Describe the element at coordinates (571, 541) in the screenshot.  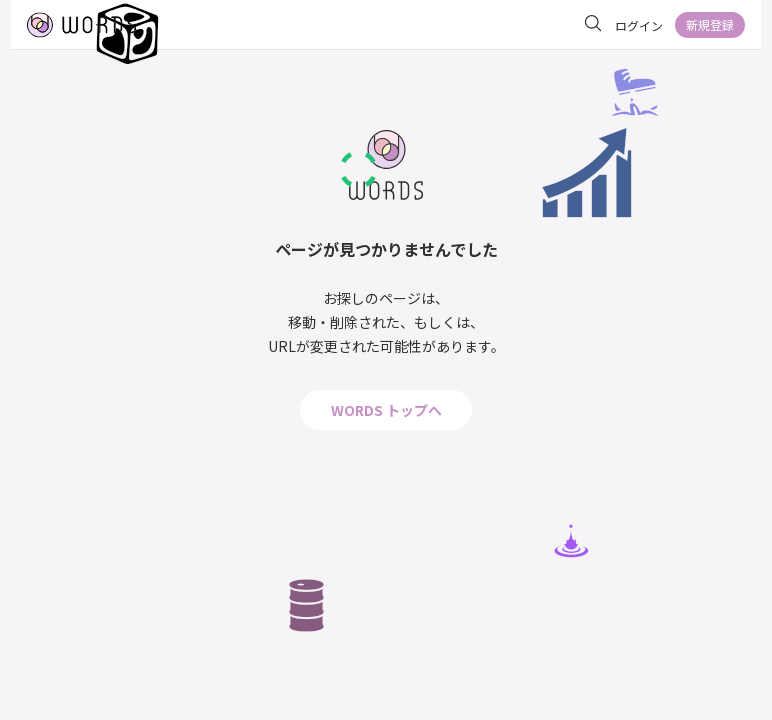
I see `indicates water or liquid effect in gameplay` at that location.